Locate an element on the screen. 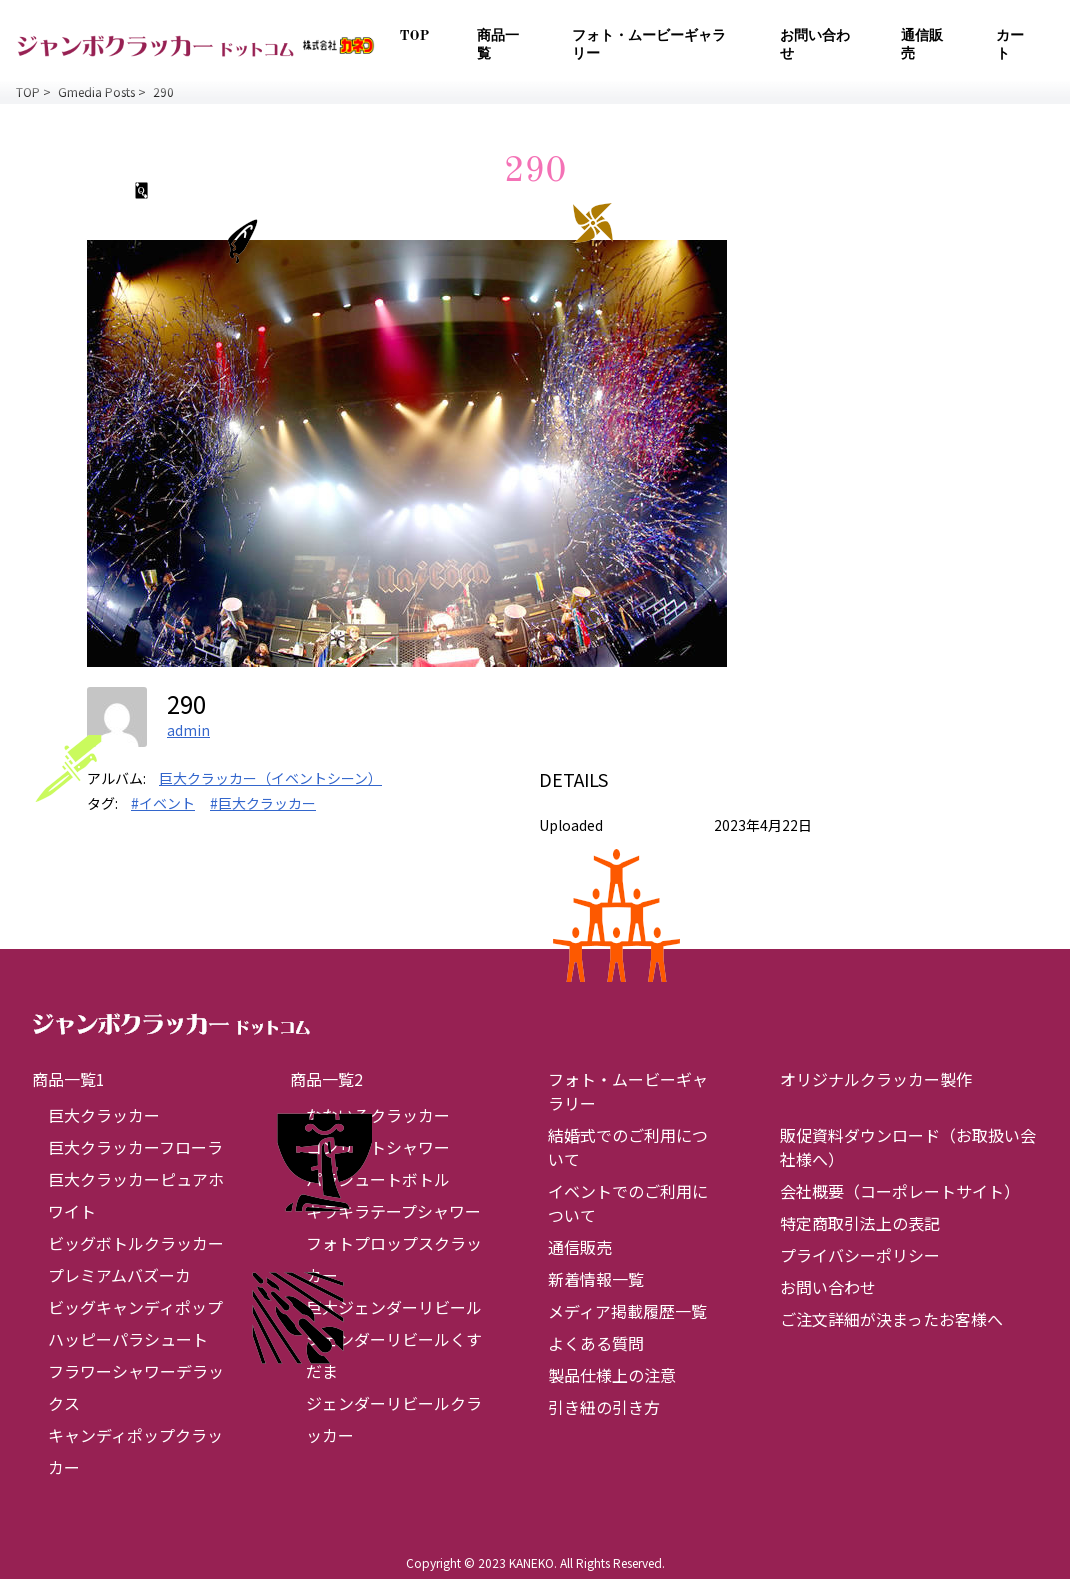  equip bayonet attachment to weapon is located at coordinates (68, 768).